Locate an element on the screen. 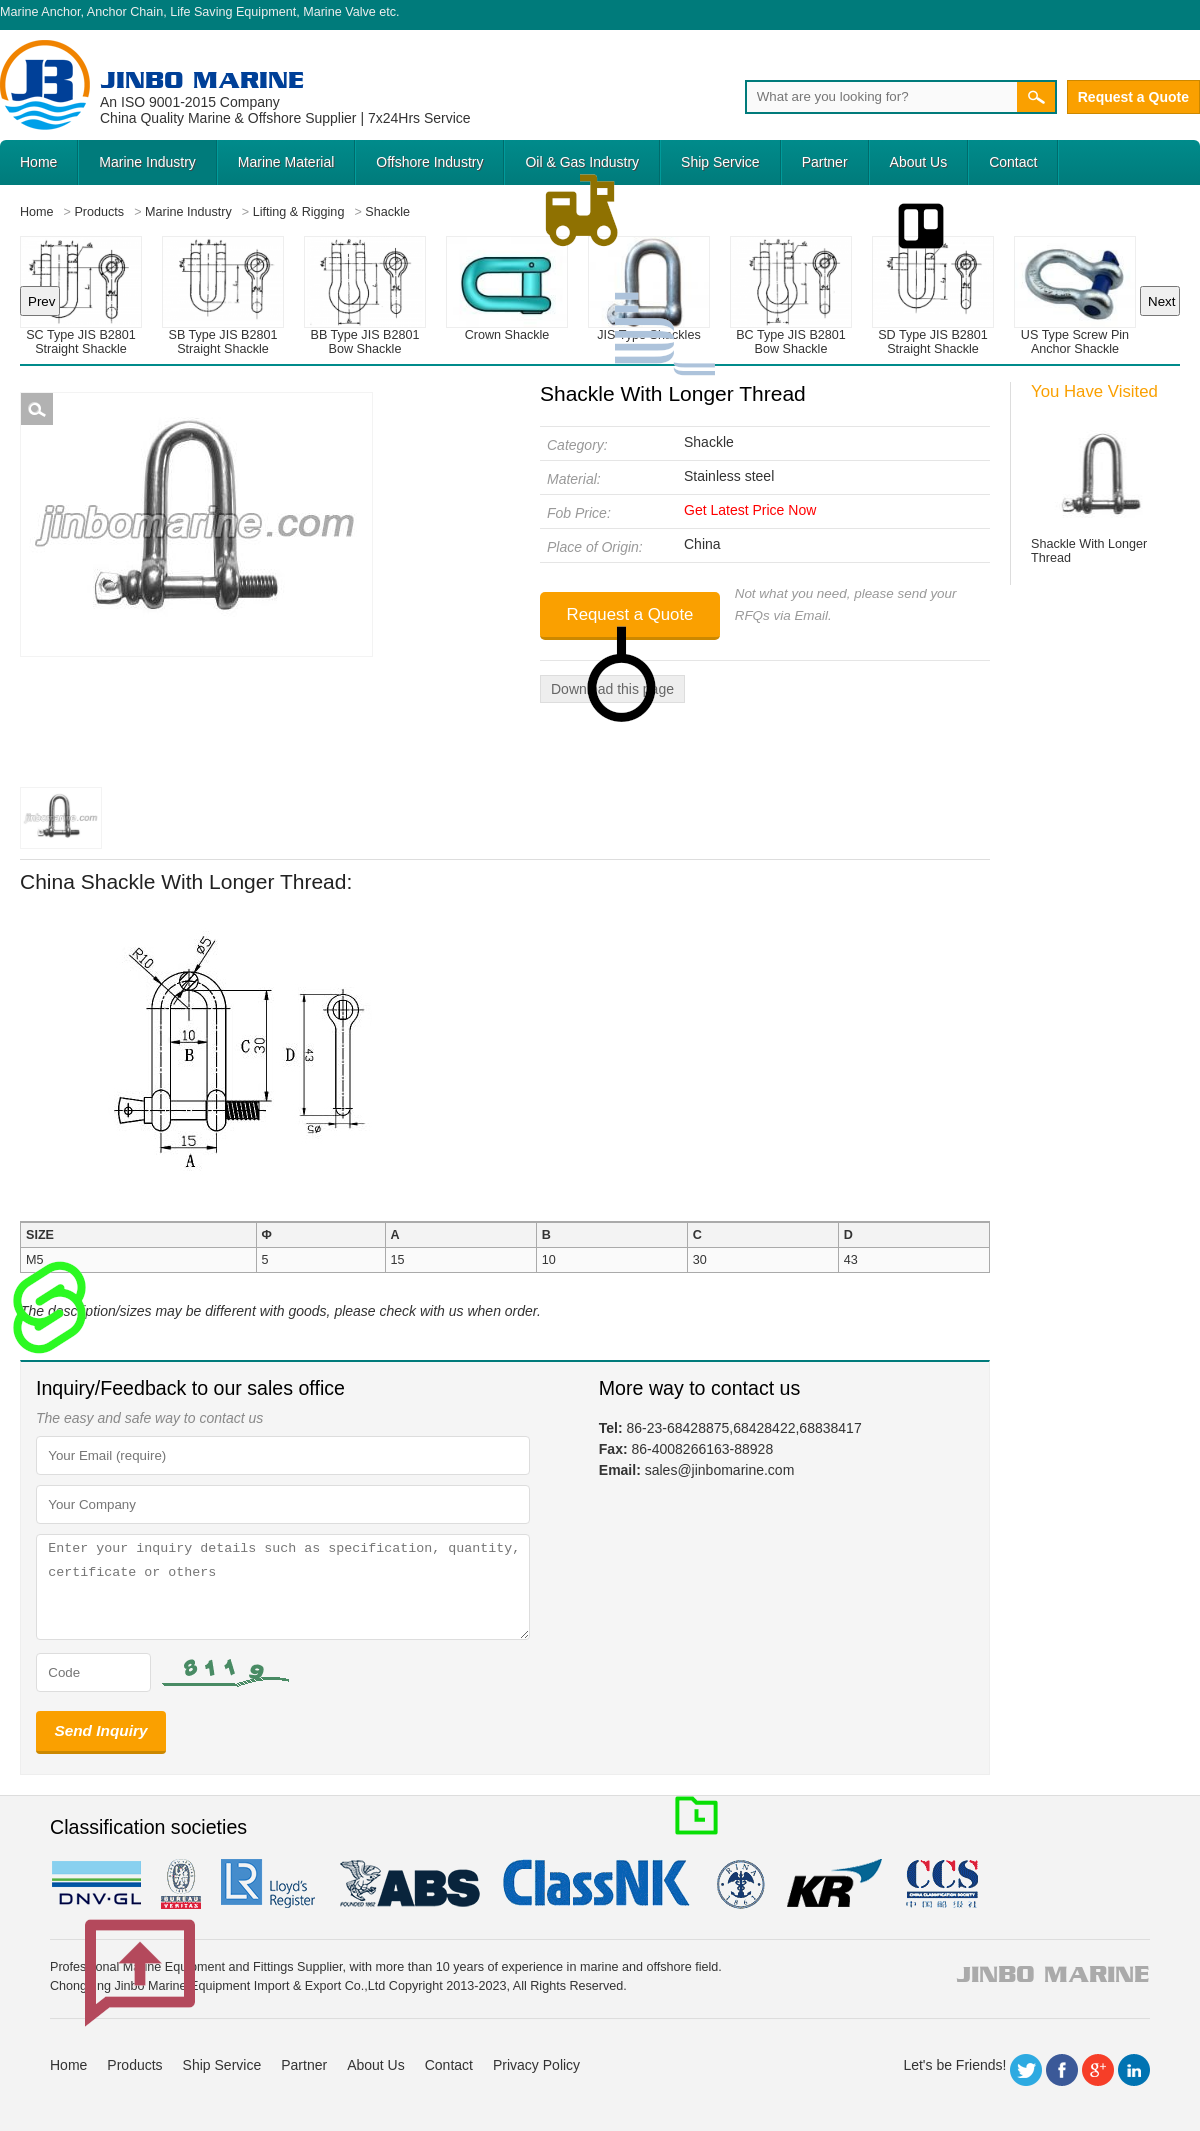 Image resolution: width=1200 pixels, height=2131 pixels. BEM (Block Element Modifier) methodology logo is located at coordinates (665, 334).